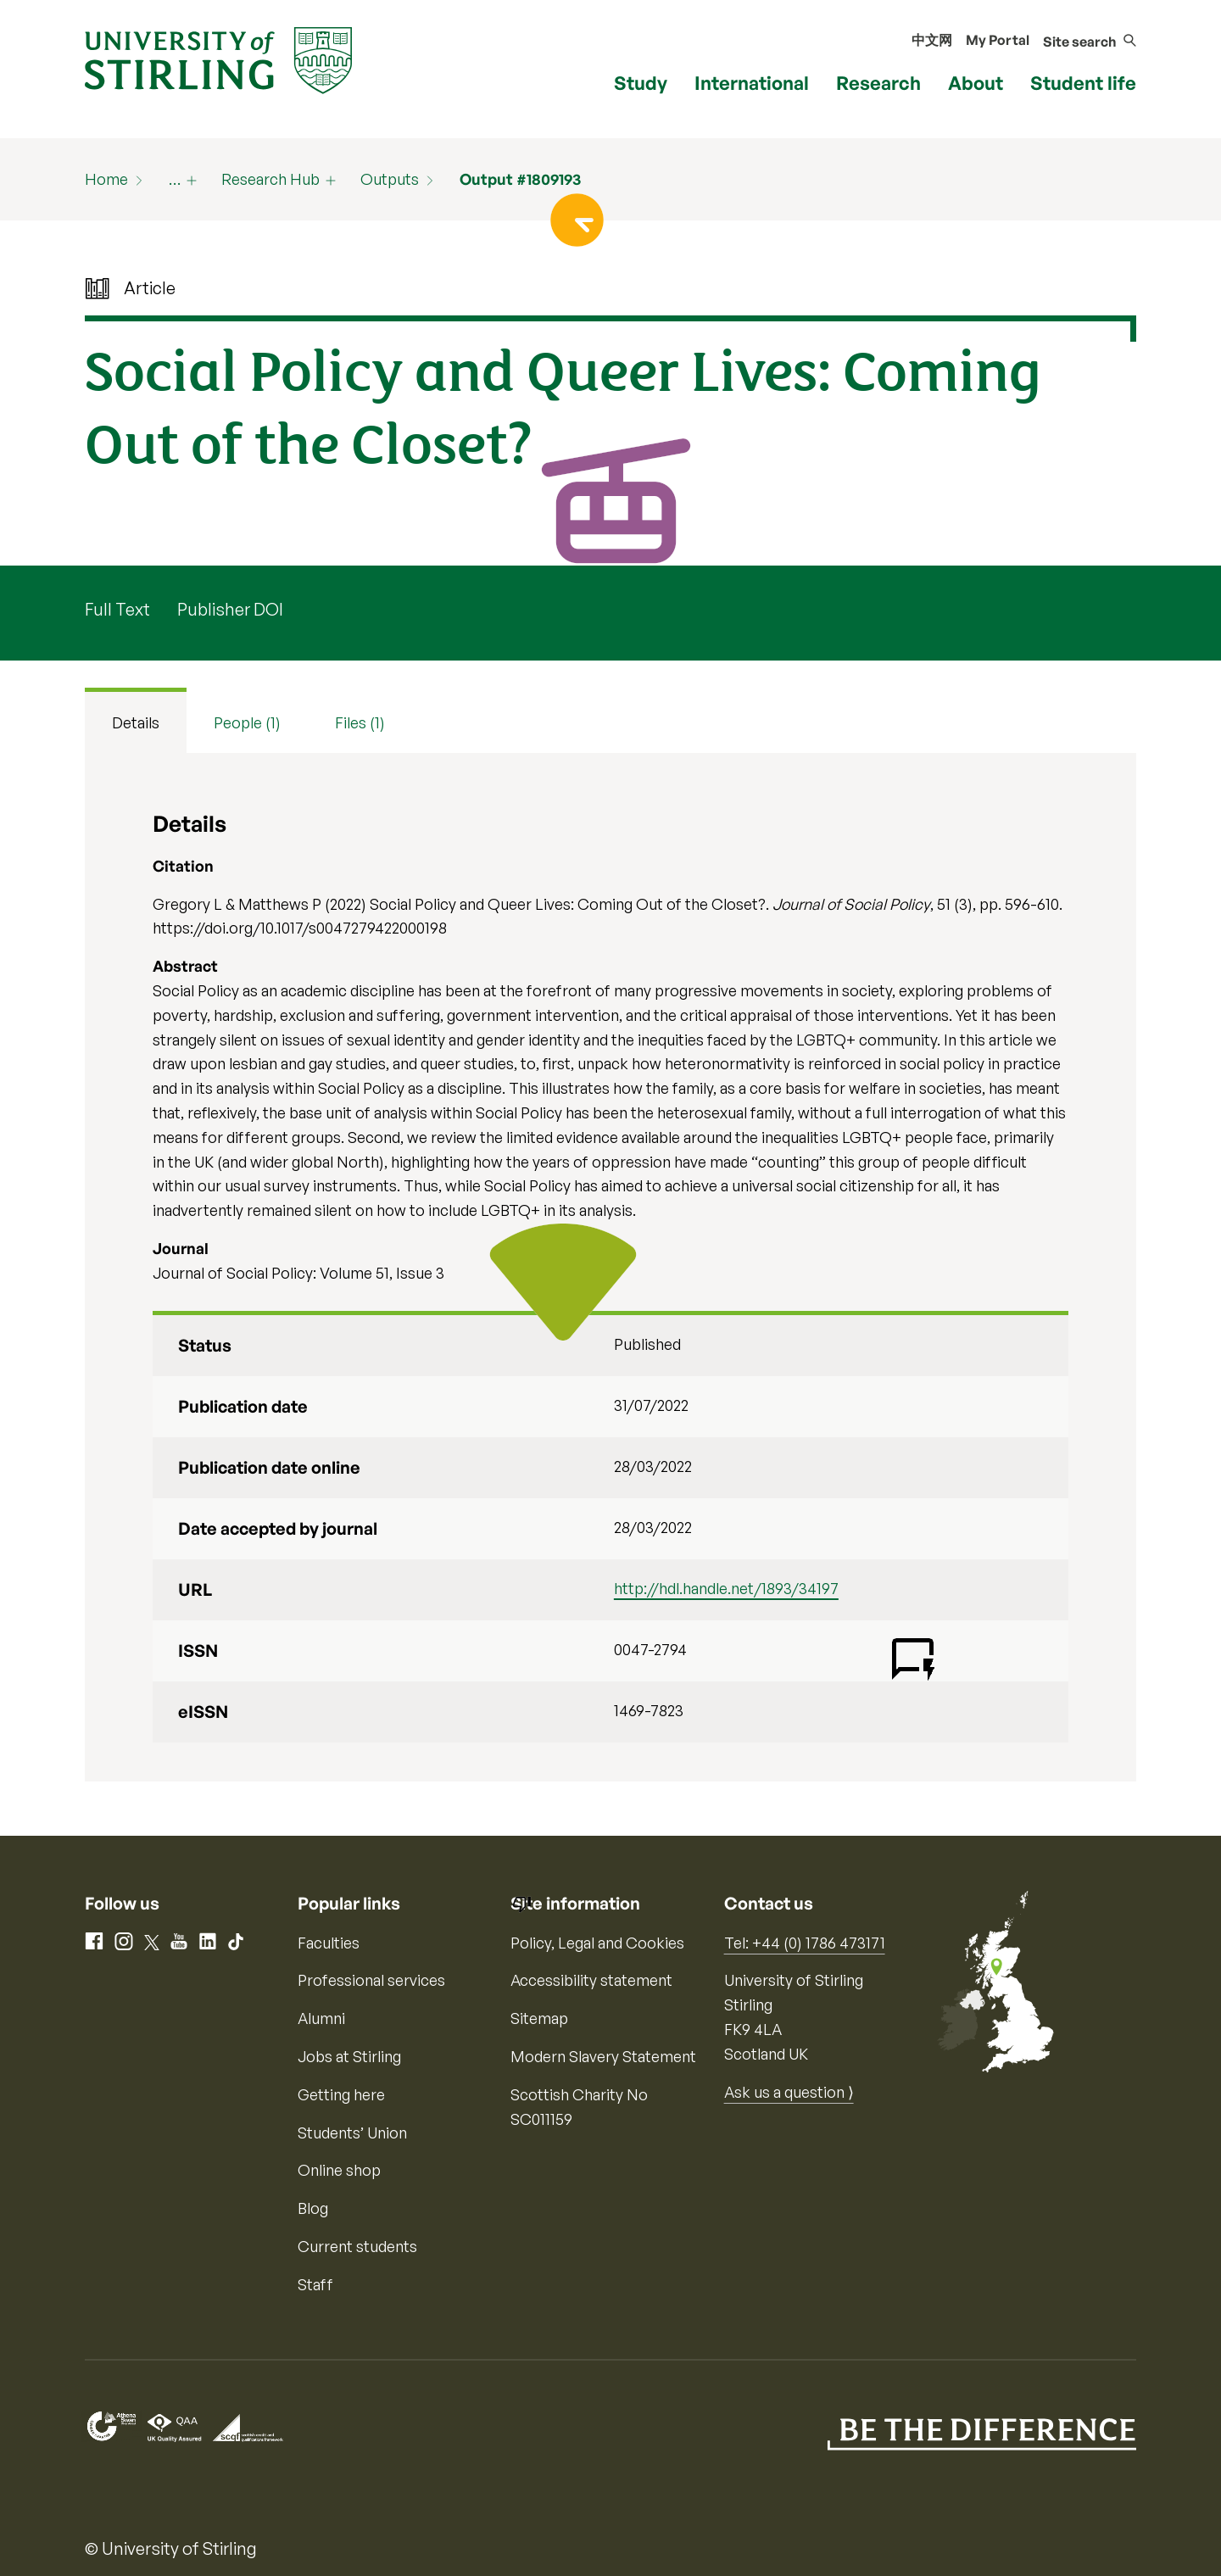  I want to click on dislike or downvote content, so click(521, 1904).